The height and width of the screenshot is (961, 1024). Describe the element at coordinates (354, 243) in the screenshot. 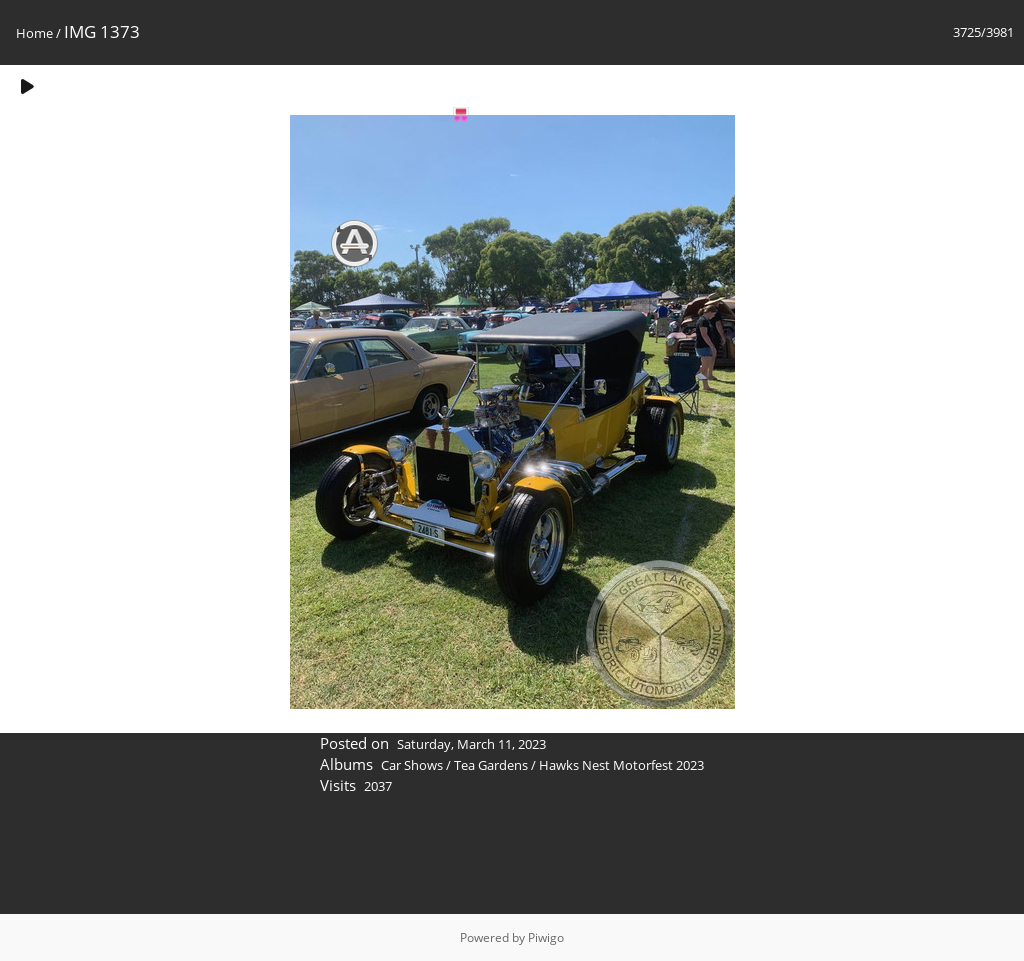

I see `open the software updater application` at that location.